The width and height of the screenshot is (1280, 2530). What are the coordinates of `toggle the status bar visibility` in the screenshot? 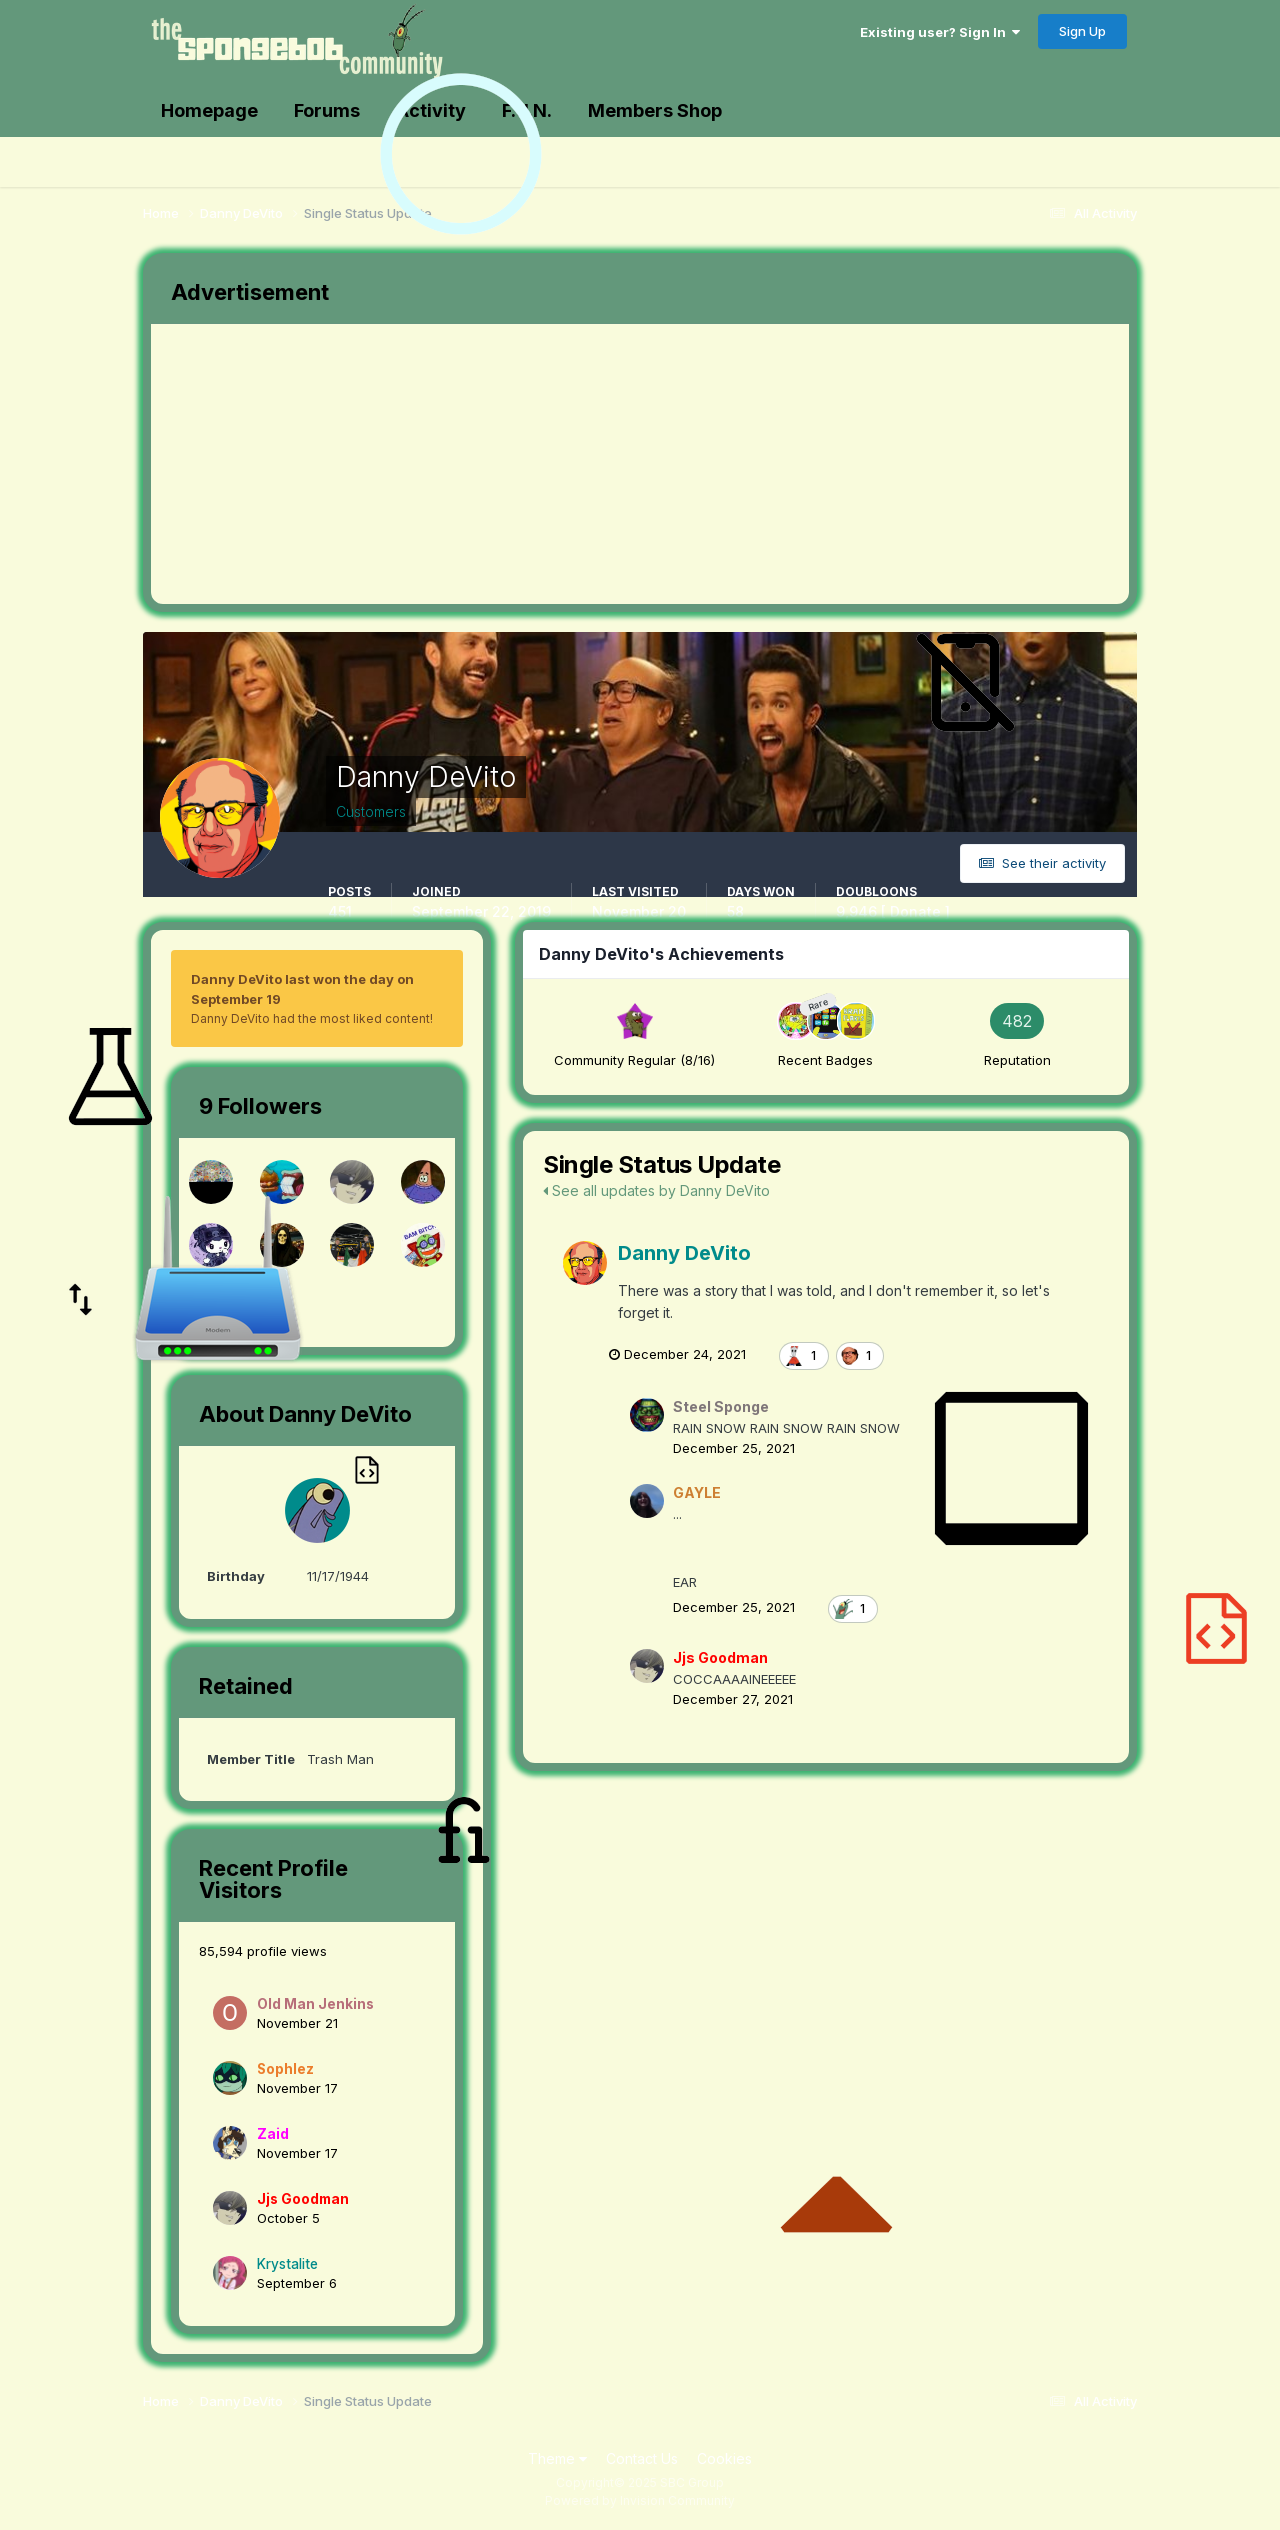 It's located at (1011, 1468).